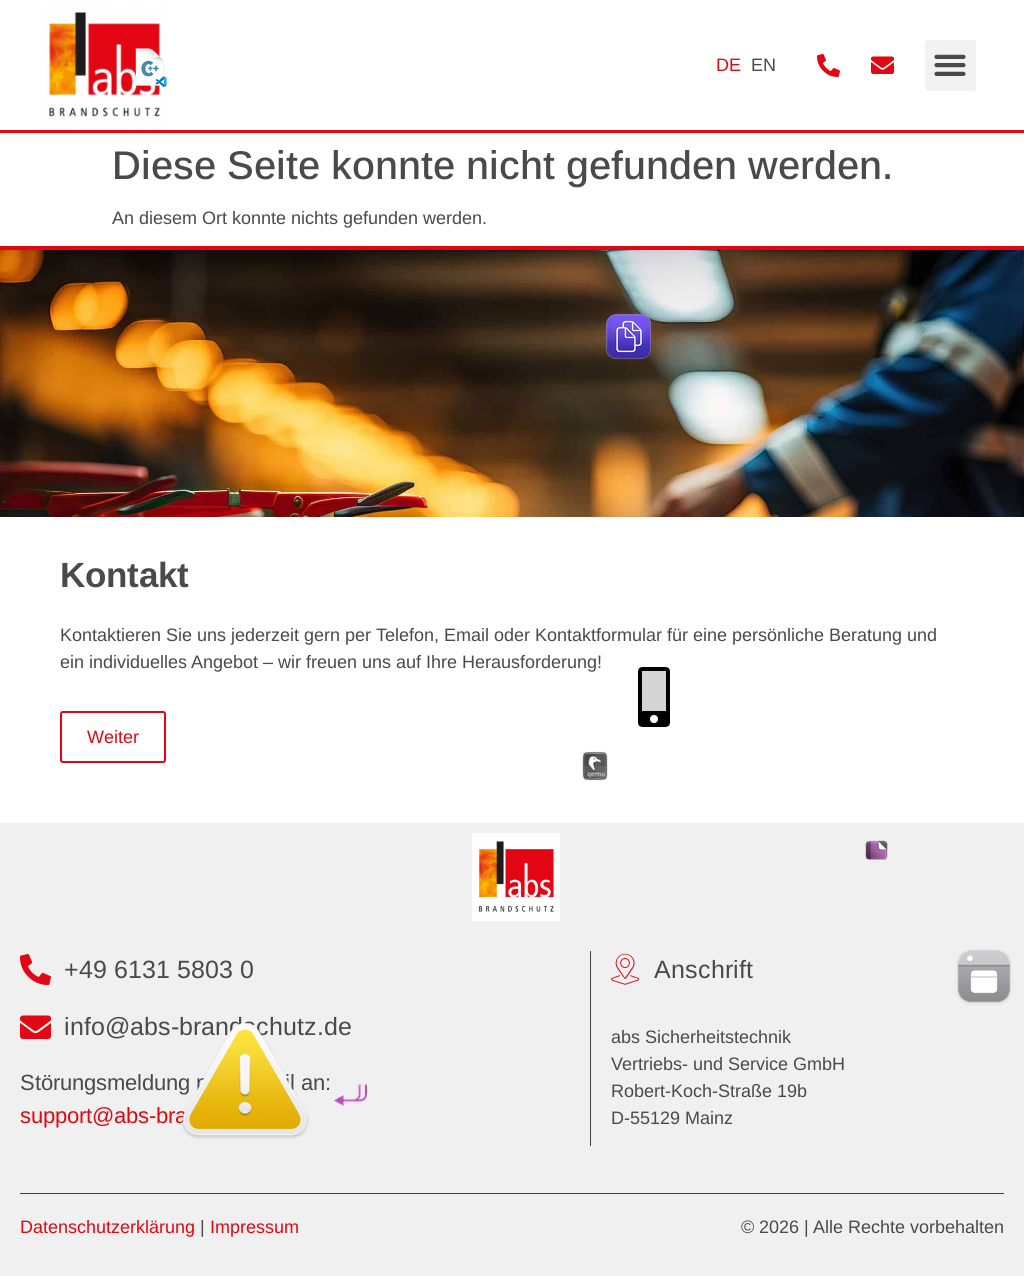 The width and height of the screenshot is (1024, 1276). I want to click on open diagnostics reporter to view system issues, so click(245, 1079).